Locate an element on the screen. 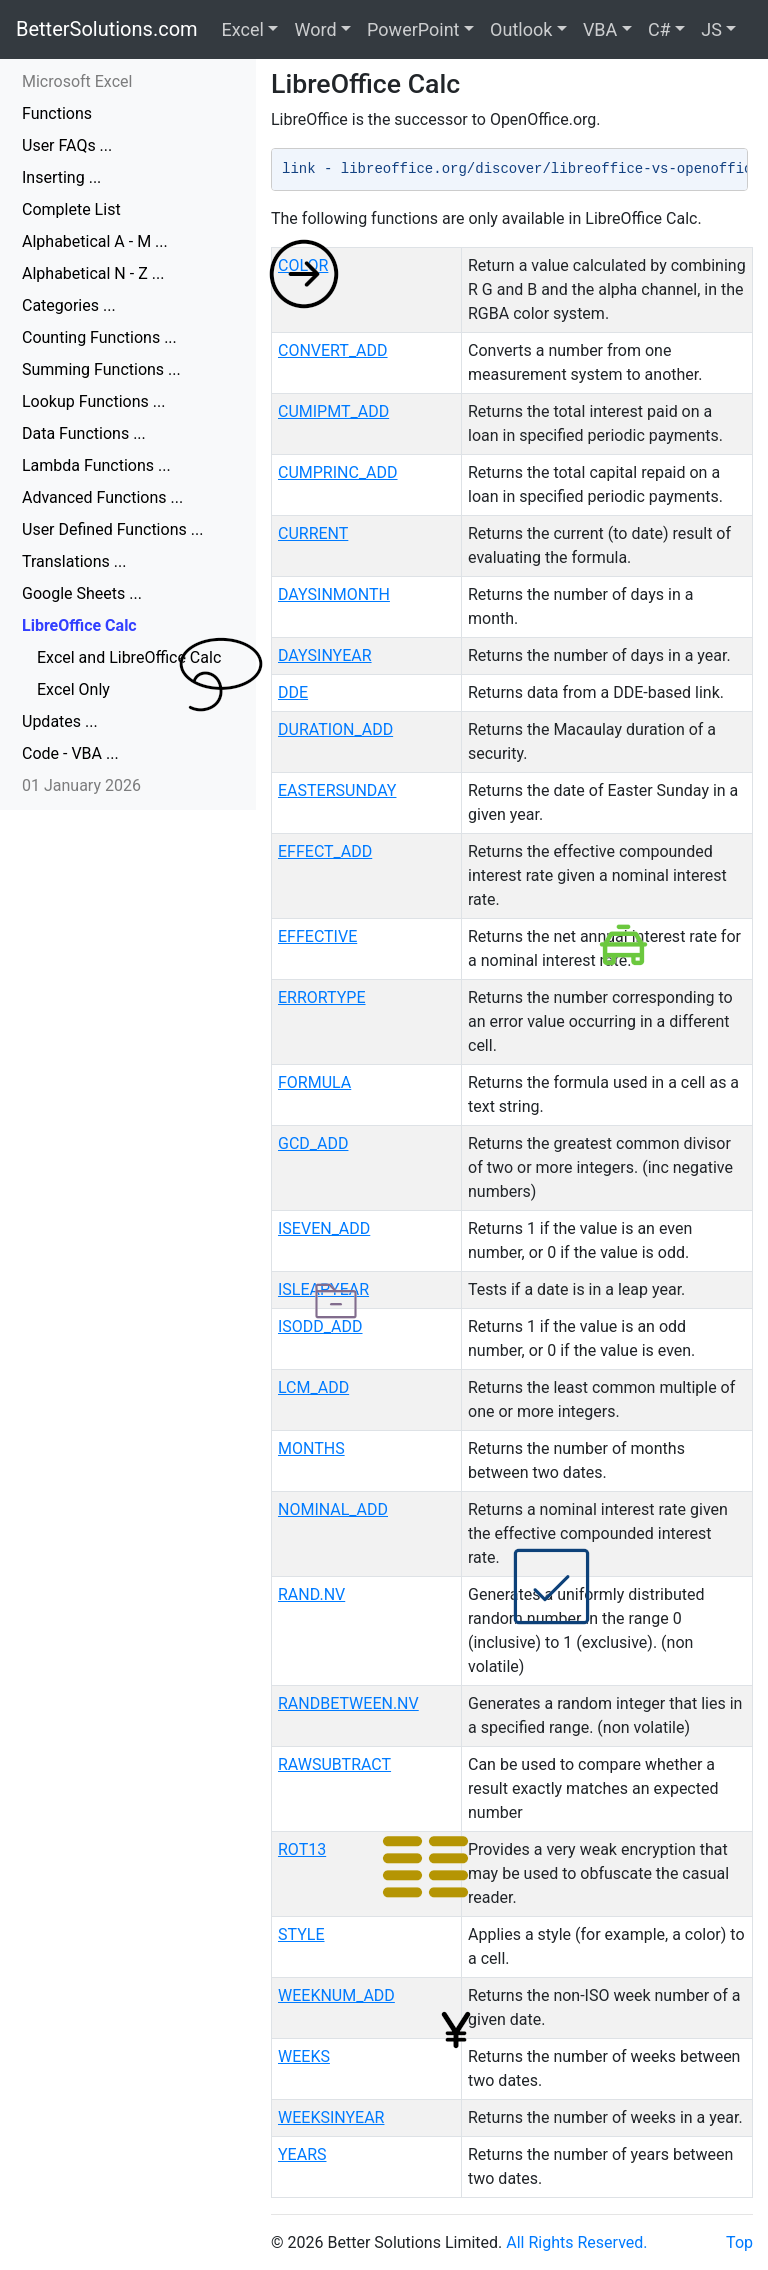 Image resolution: width=768 pixels, height=2270 pixels. proceed to the next step is located at coordinates (304, 274).